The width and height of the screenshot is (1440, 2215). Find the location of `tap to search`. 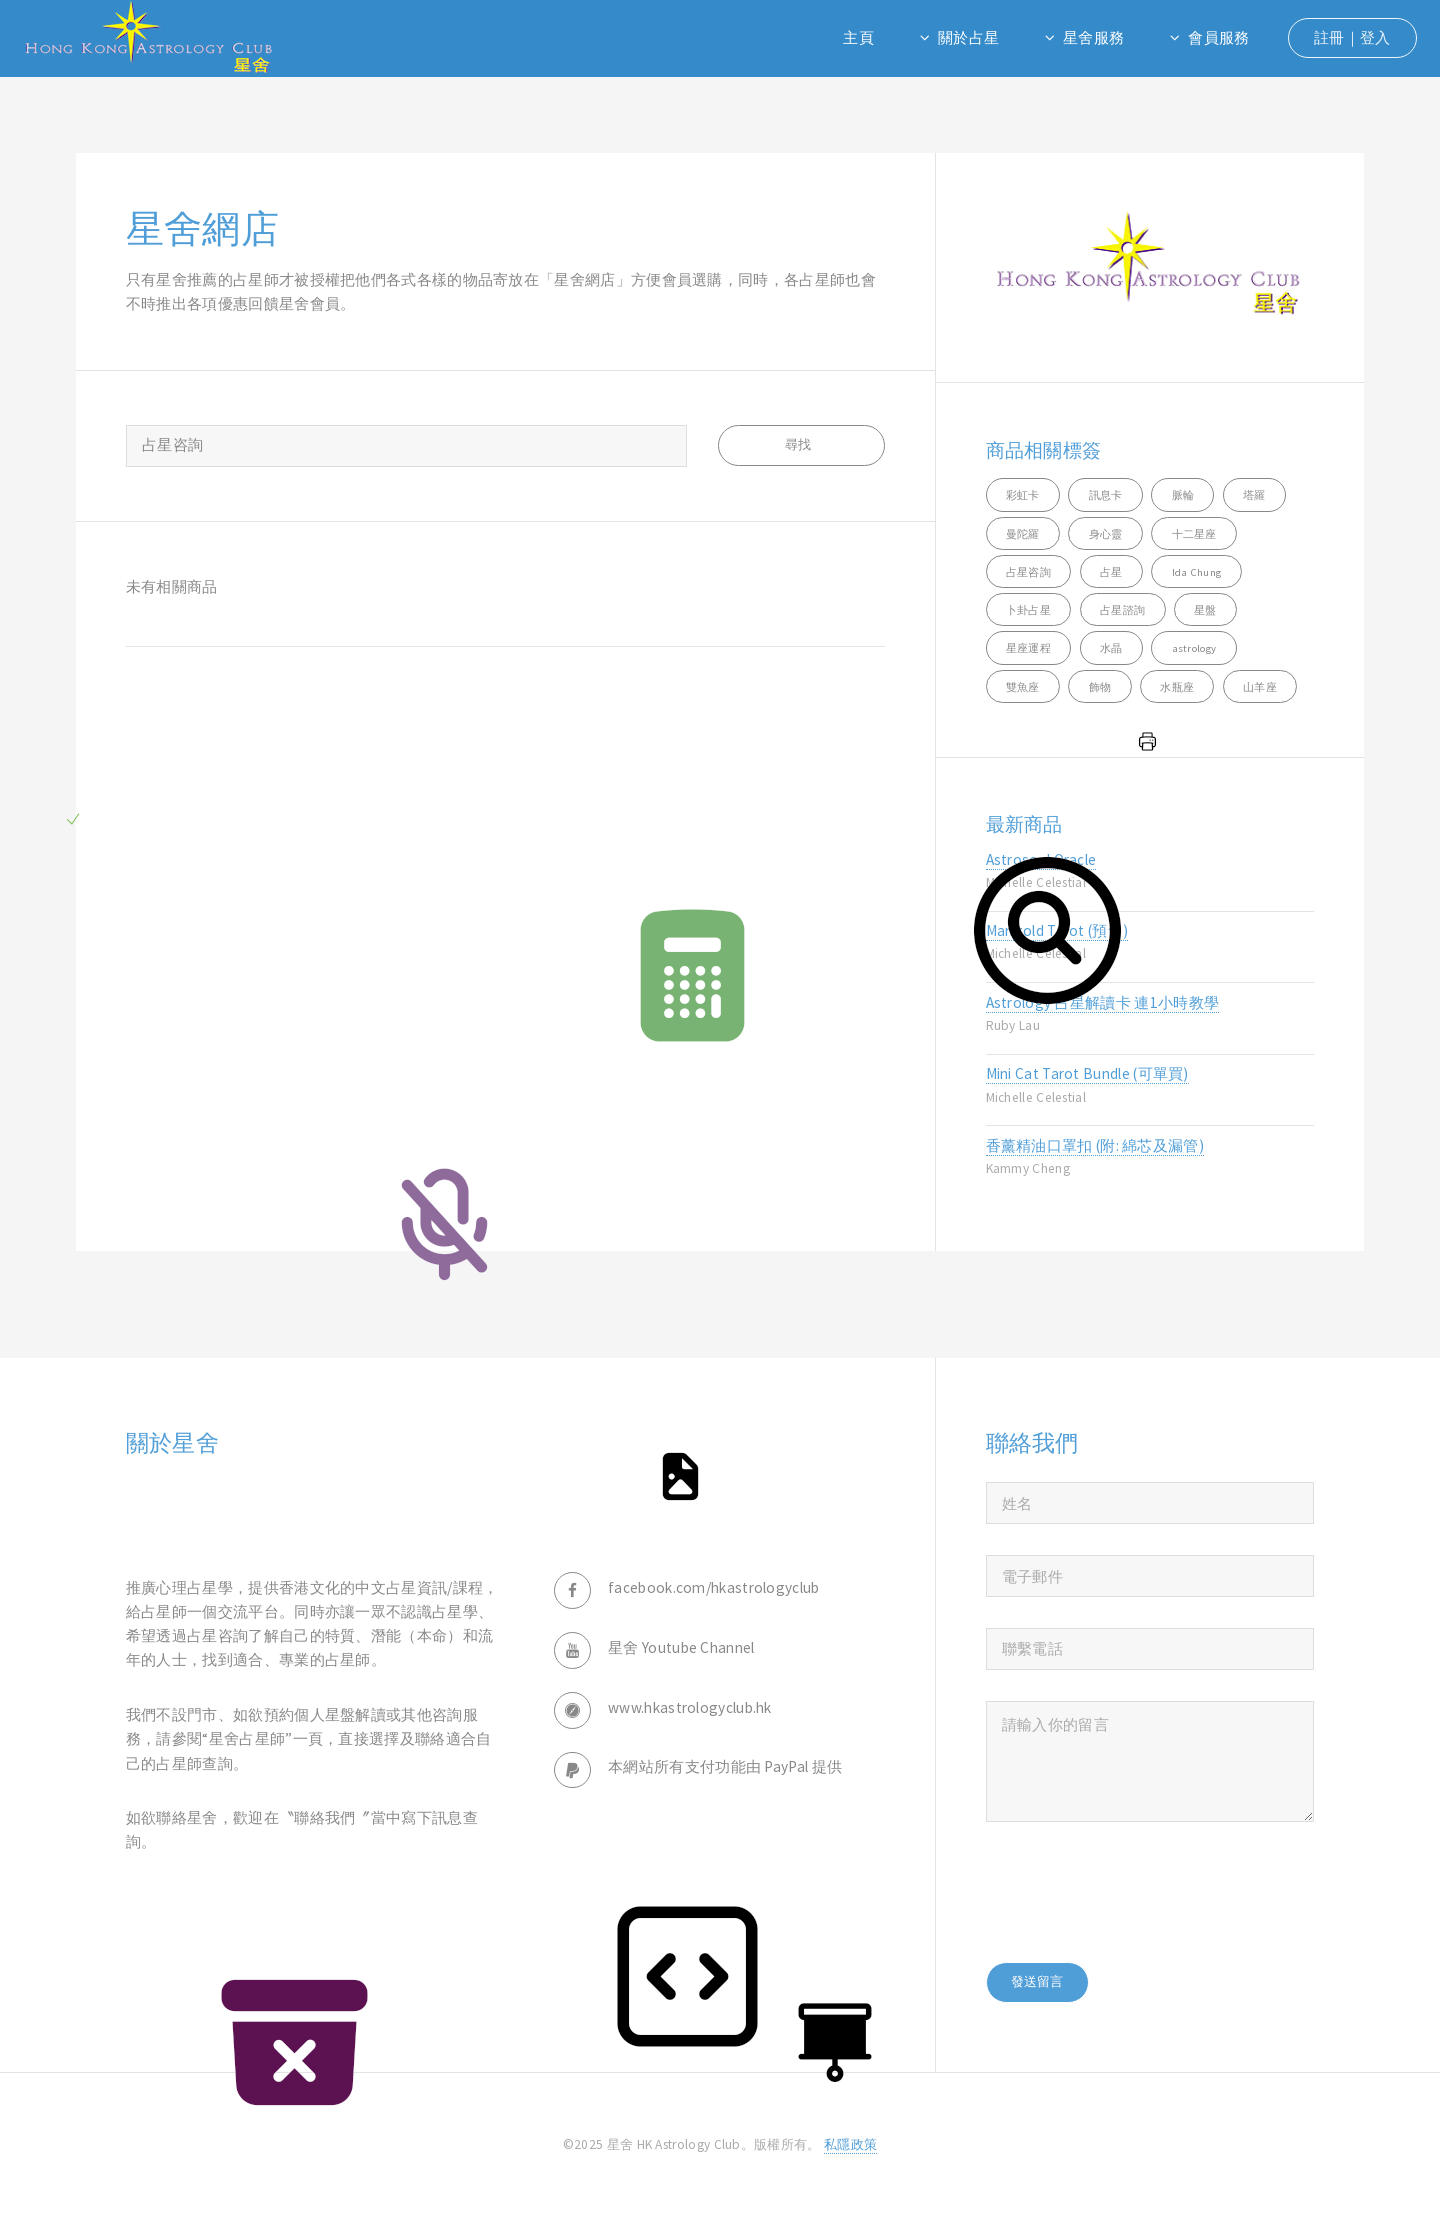

tap to search is located at coordinates (1047, 930).